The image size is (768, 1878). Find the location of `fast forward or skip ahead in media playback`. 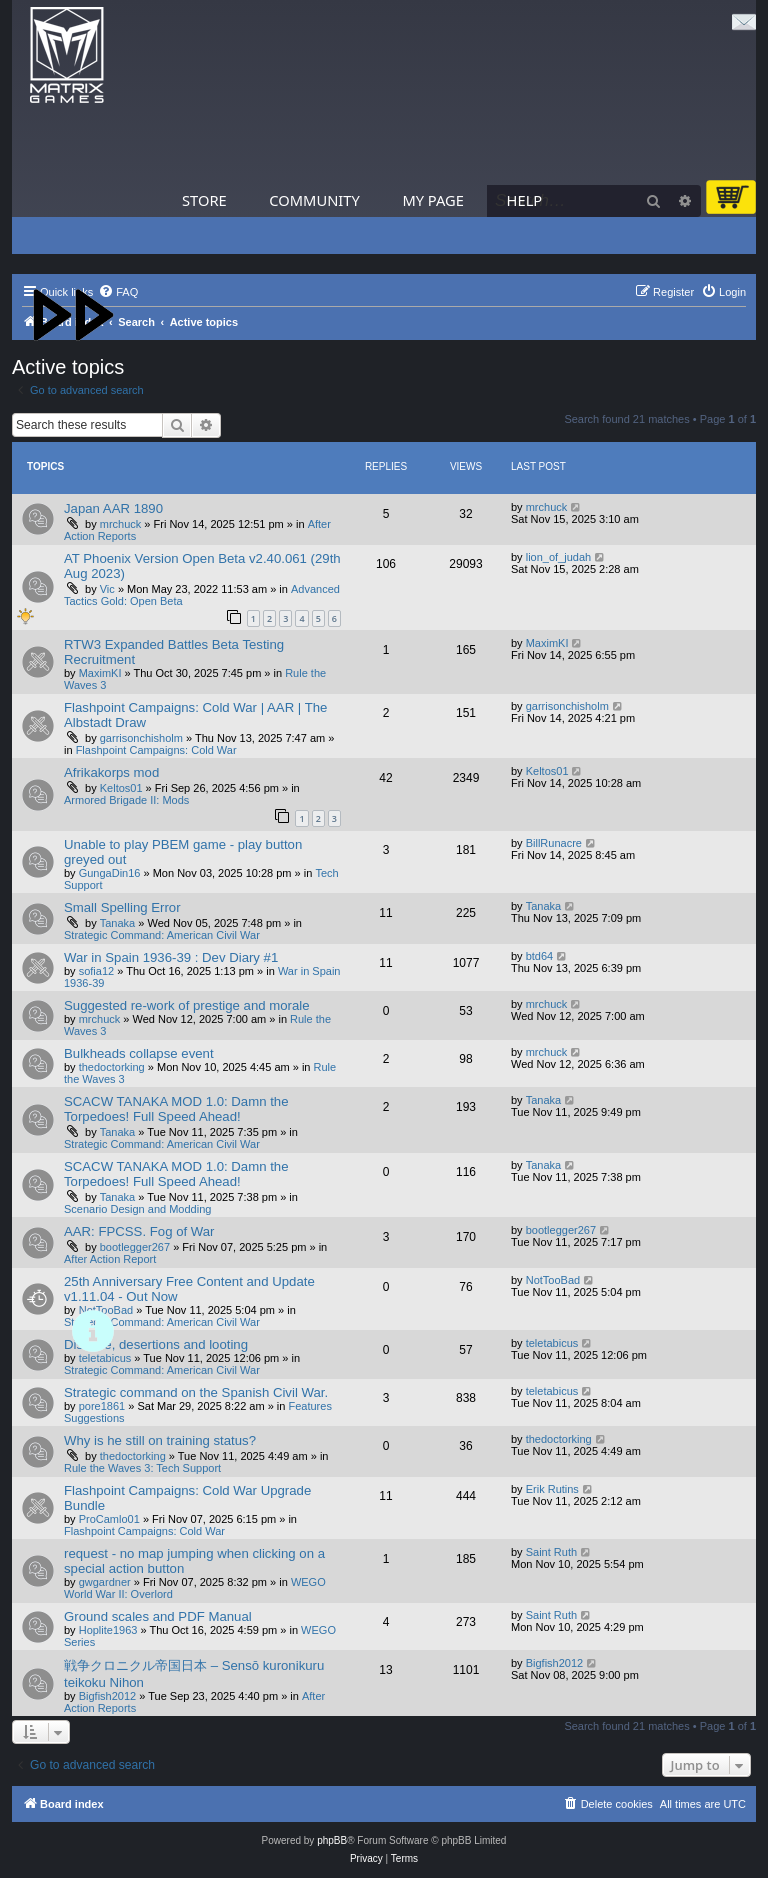

fast forward or skip ahead in media playback is located at coordinates (71, 315).